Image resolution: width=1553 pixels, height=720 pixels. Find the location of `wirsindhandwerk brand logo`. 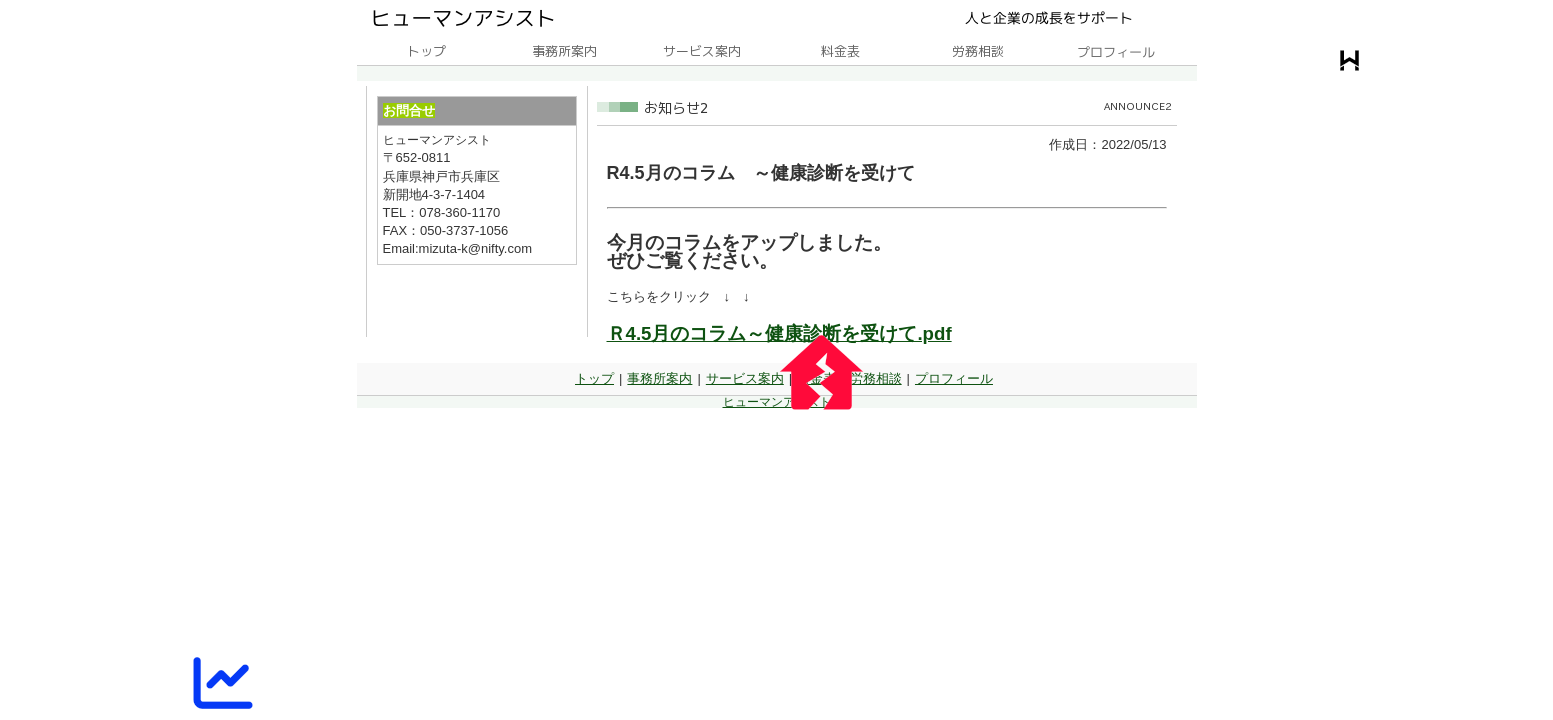

wirsindhandwerk brand logo is located at coordinates (1349, 60).